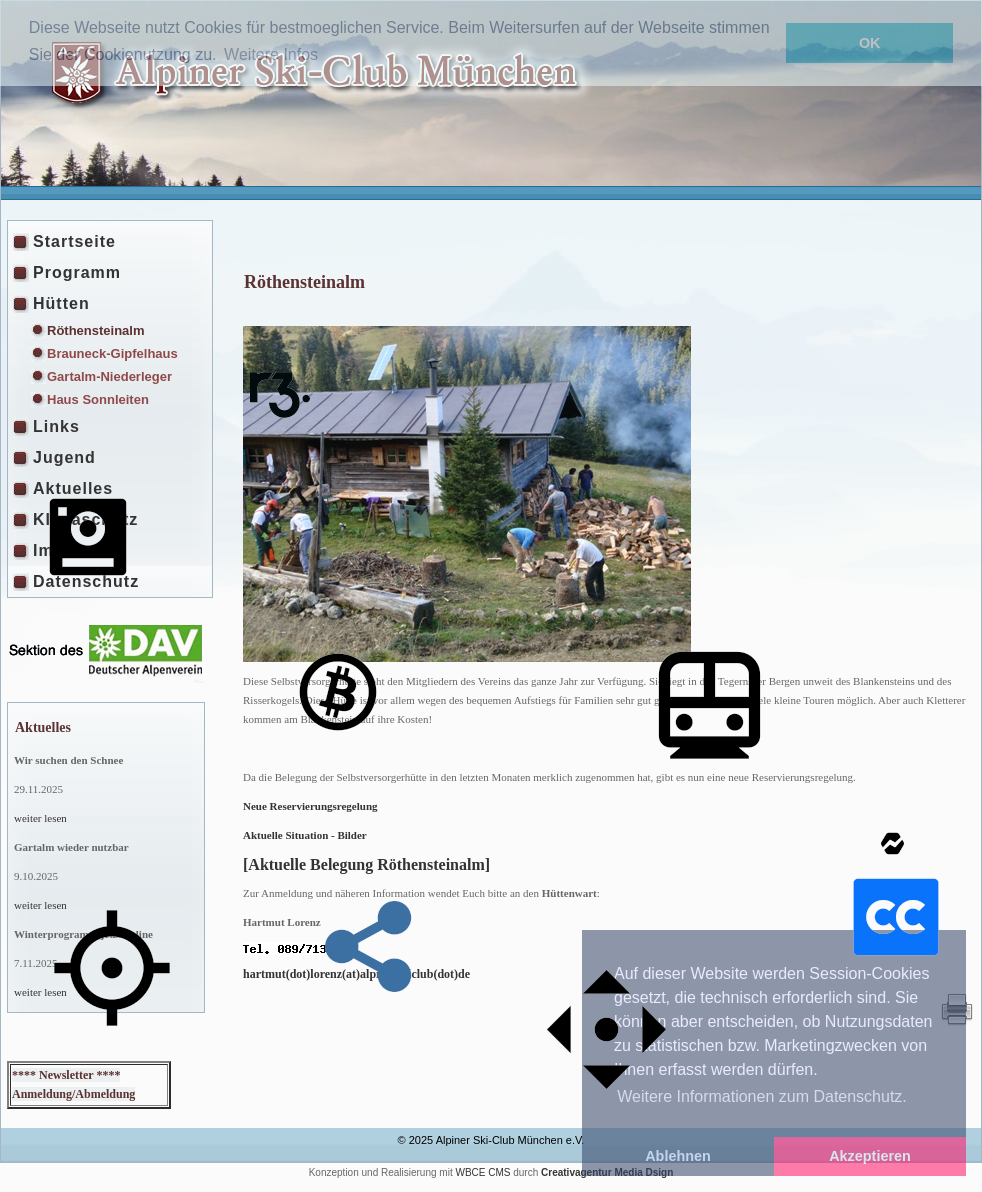 This screenshot has width=982, height=1192. I want to click on share content with others, so click(370, 946).